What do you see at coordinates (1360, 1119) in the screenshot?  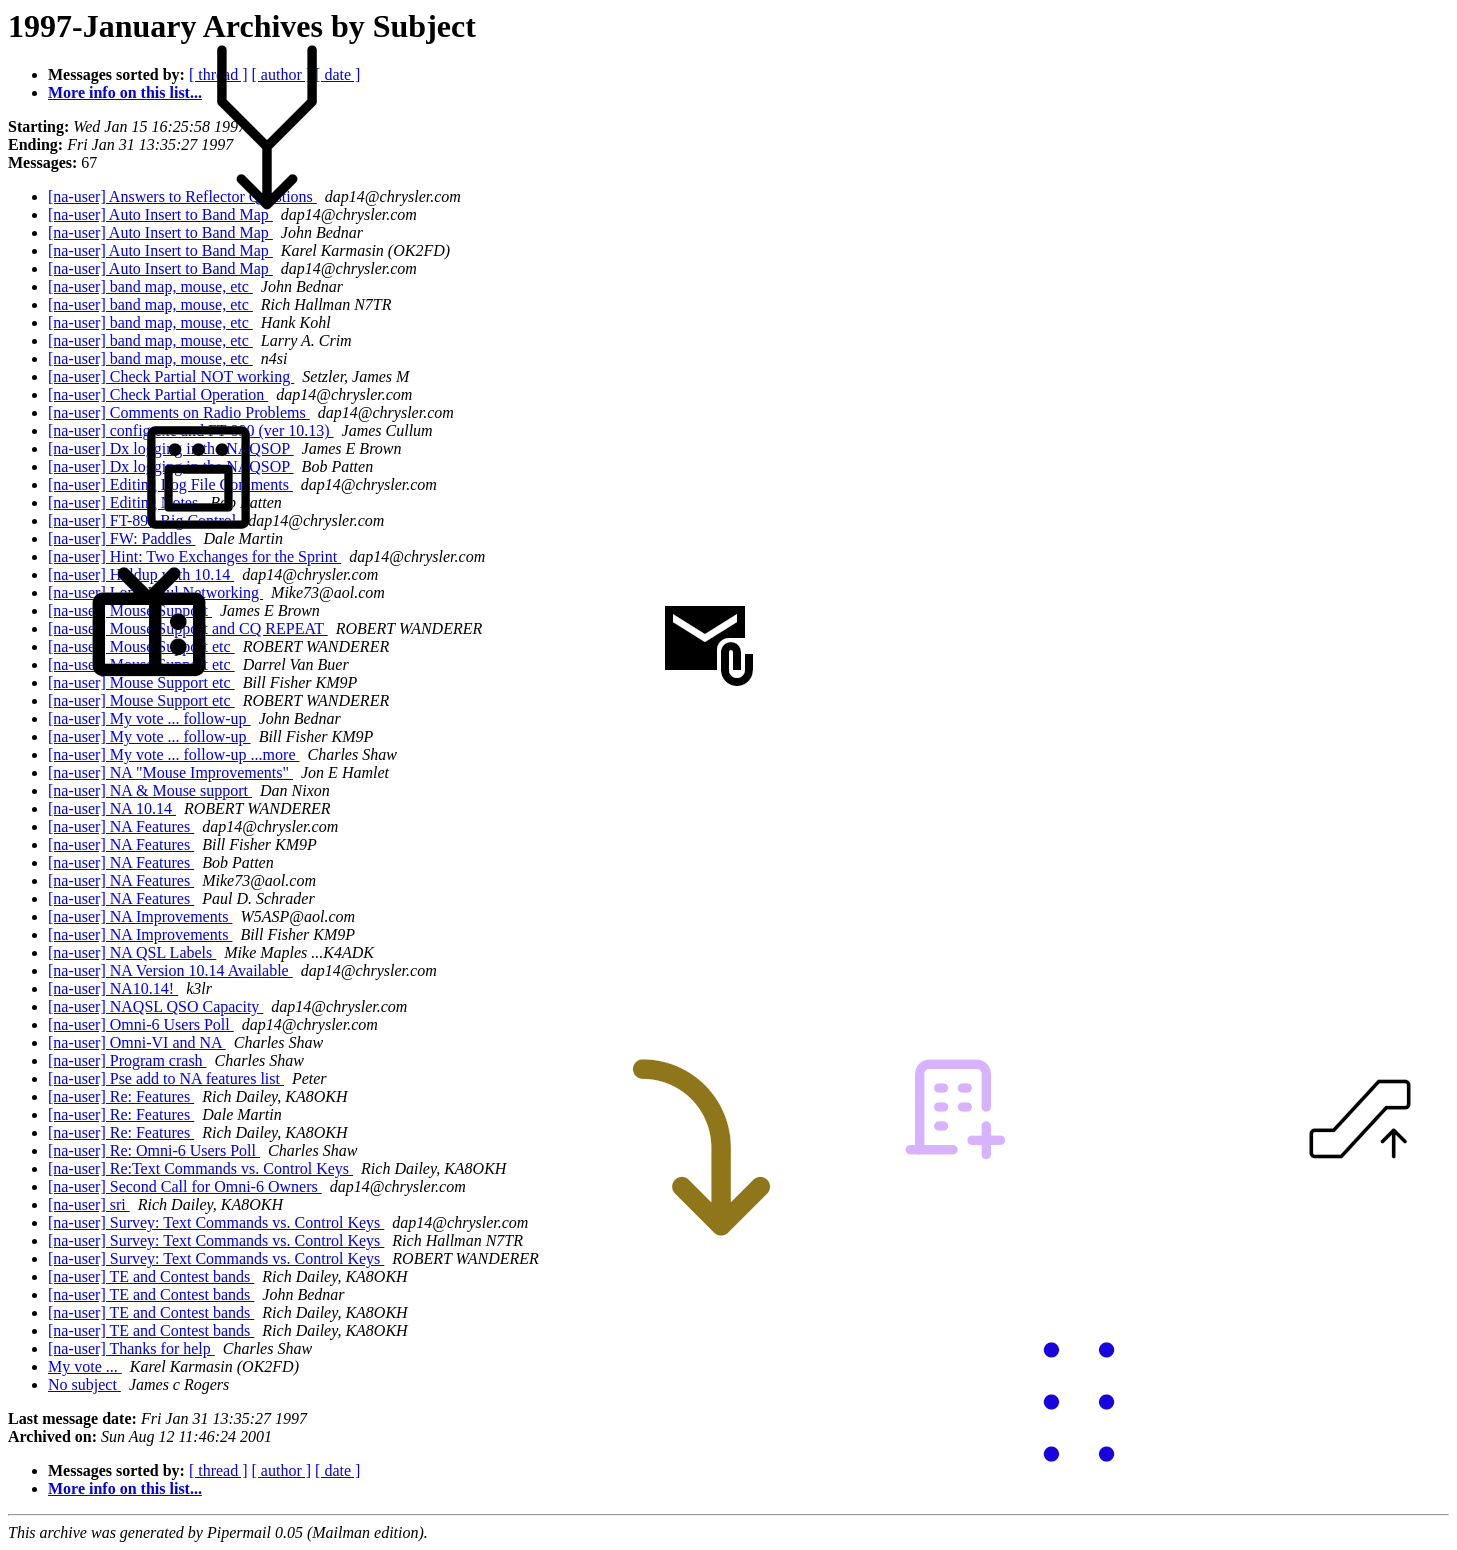 I see `indicates escalator going up` at bounding box center [1360, 1119].